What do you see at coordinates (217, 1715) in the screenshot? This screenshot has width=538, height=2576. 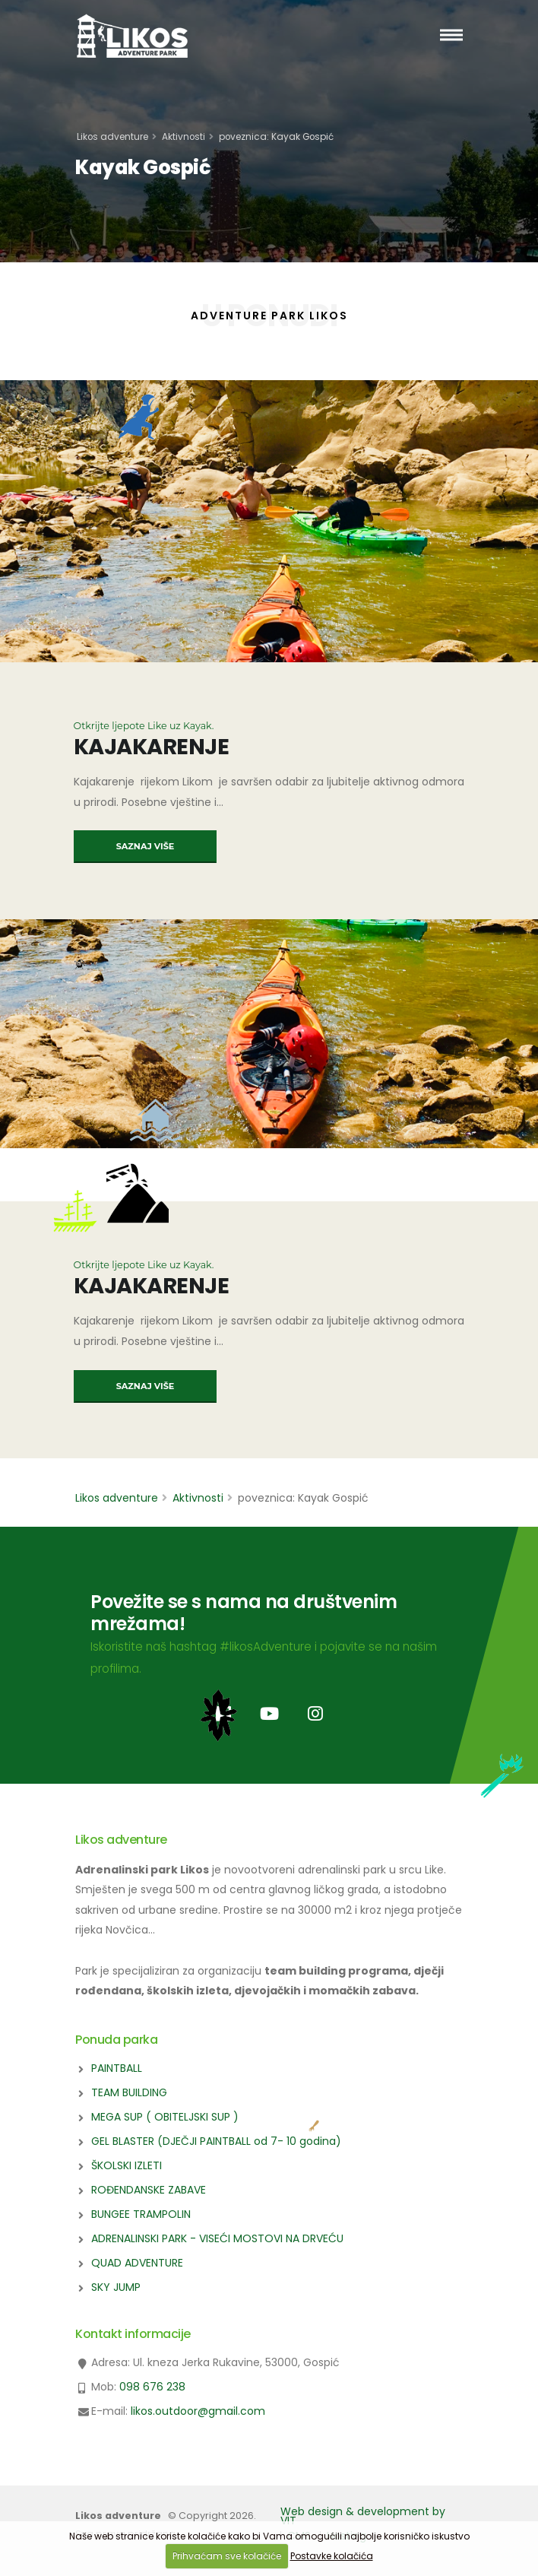 I see `collect or view crystals/gems in inventory` at bounding box center [217, 1715].